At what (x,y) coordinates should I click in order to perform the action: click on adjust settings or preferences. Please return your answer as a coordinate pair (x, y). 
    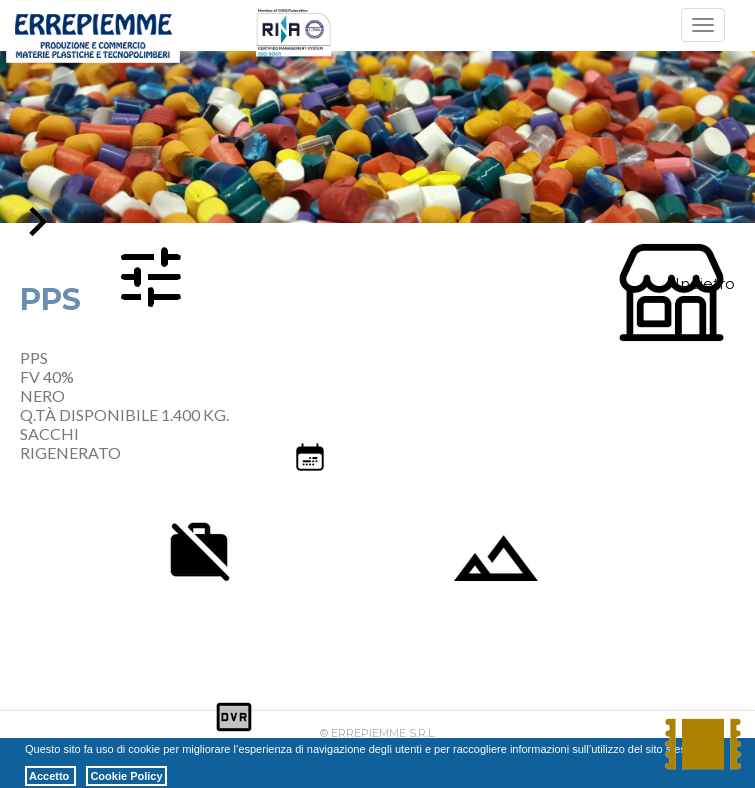
    Looking at the image, I should click on (151, 277).